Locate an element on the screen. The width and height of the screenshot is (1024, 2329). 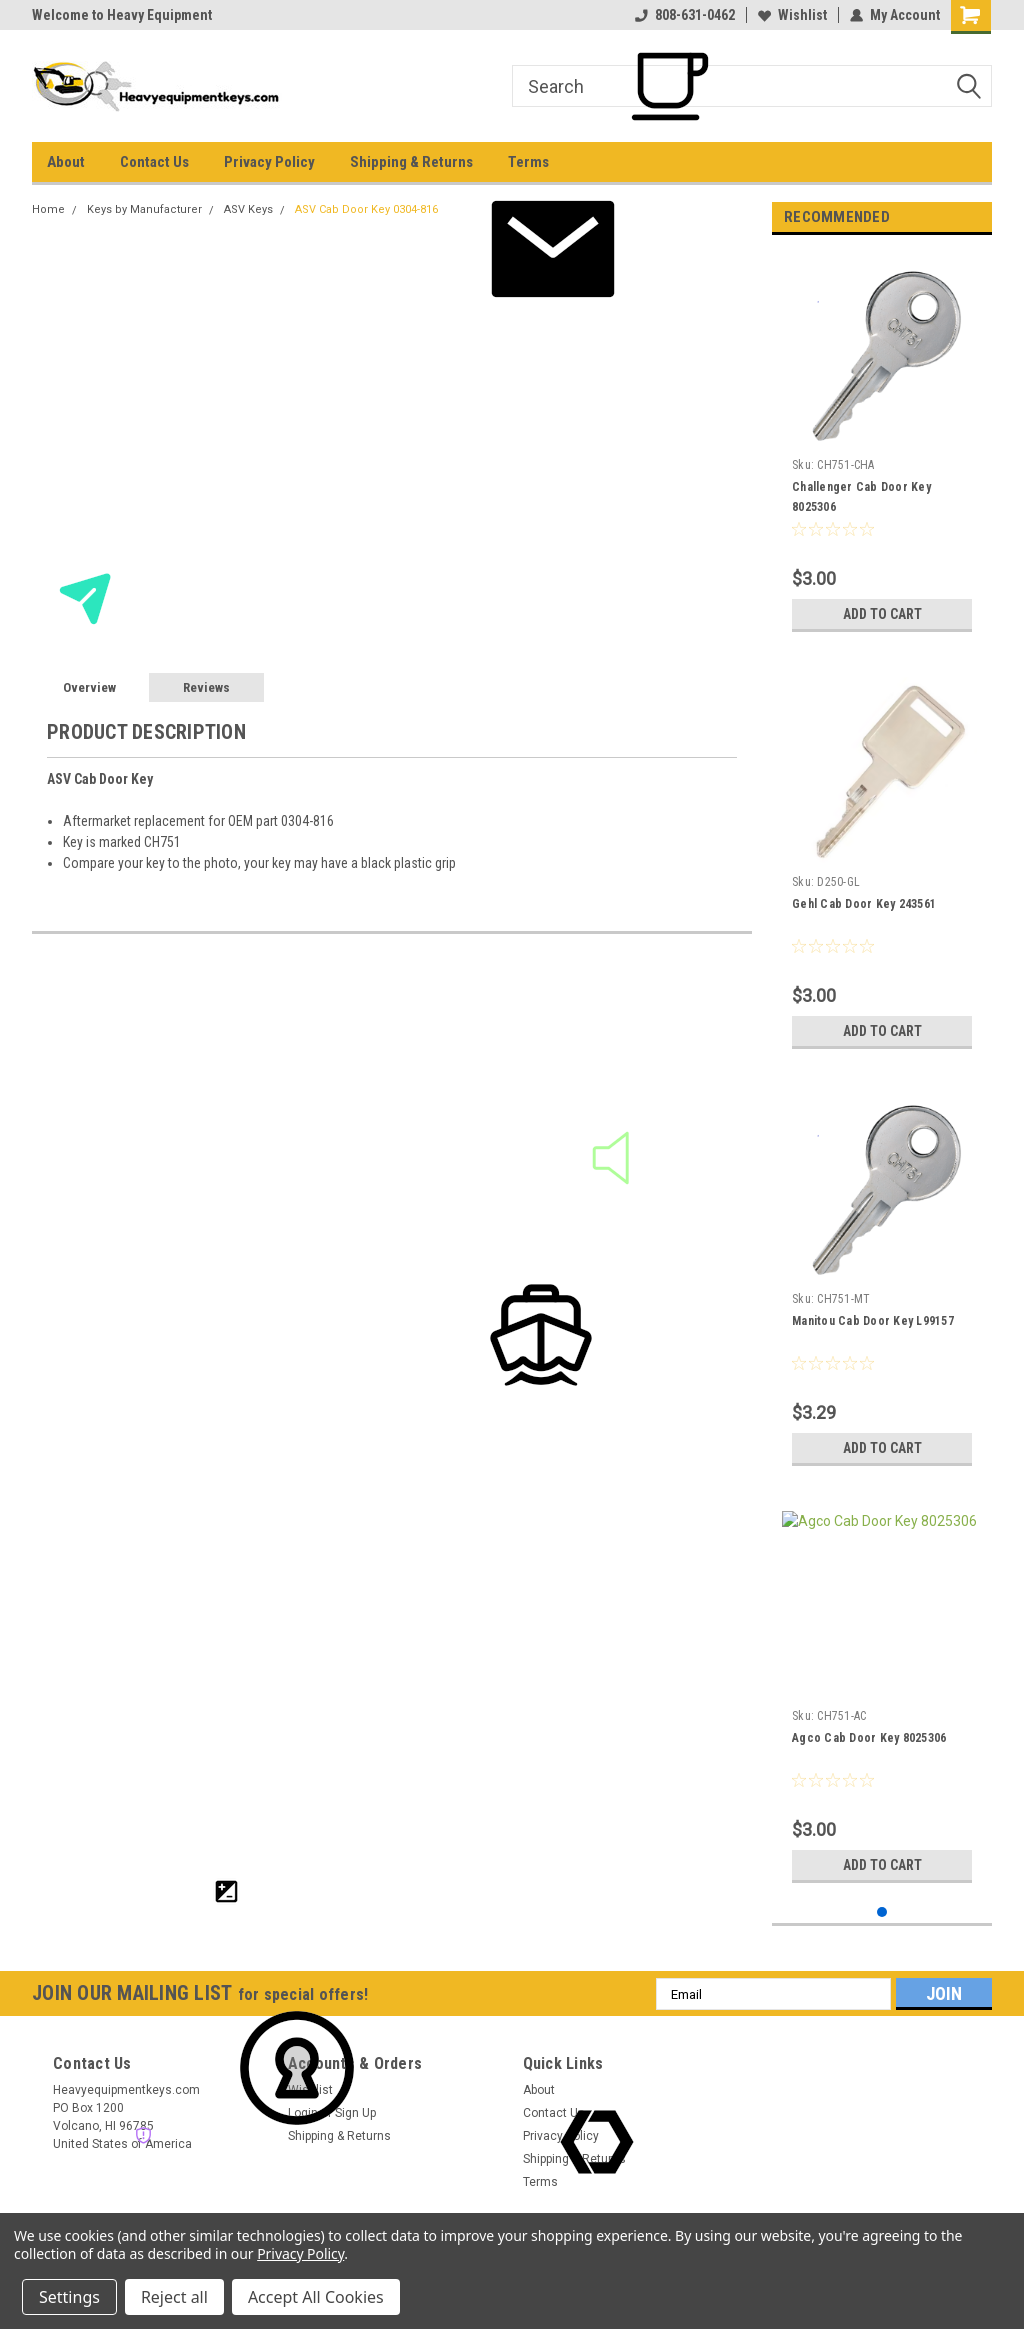
access boat or ferry services is located at coordinates (541, 1335).